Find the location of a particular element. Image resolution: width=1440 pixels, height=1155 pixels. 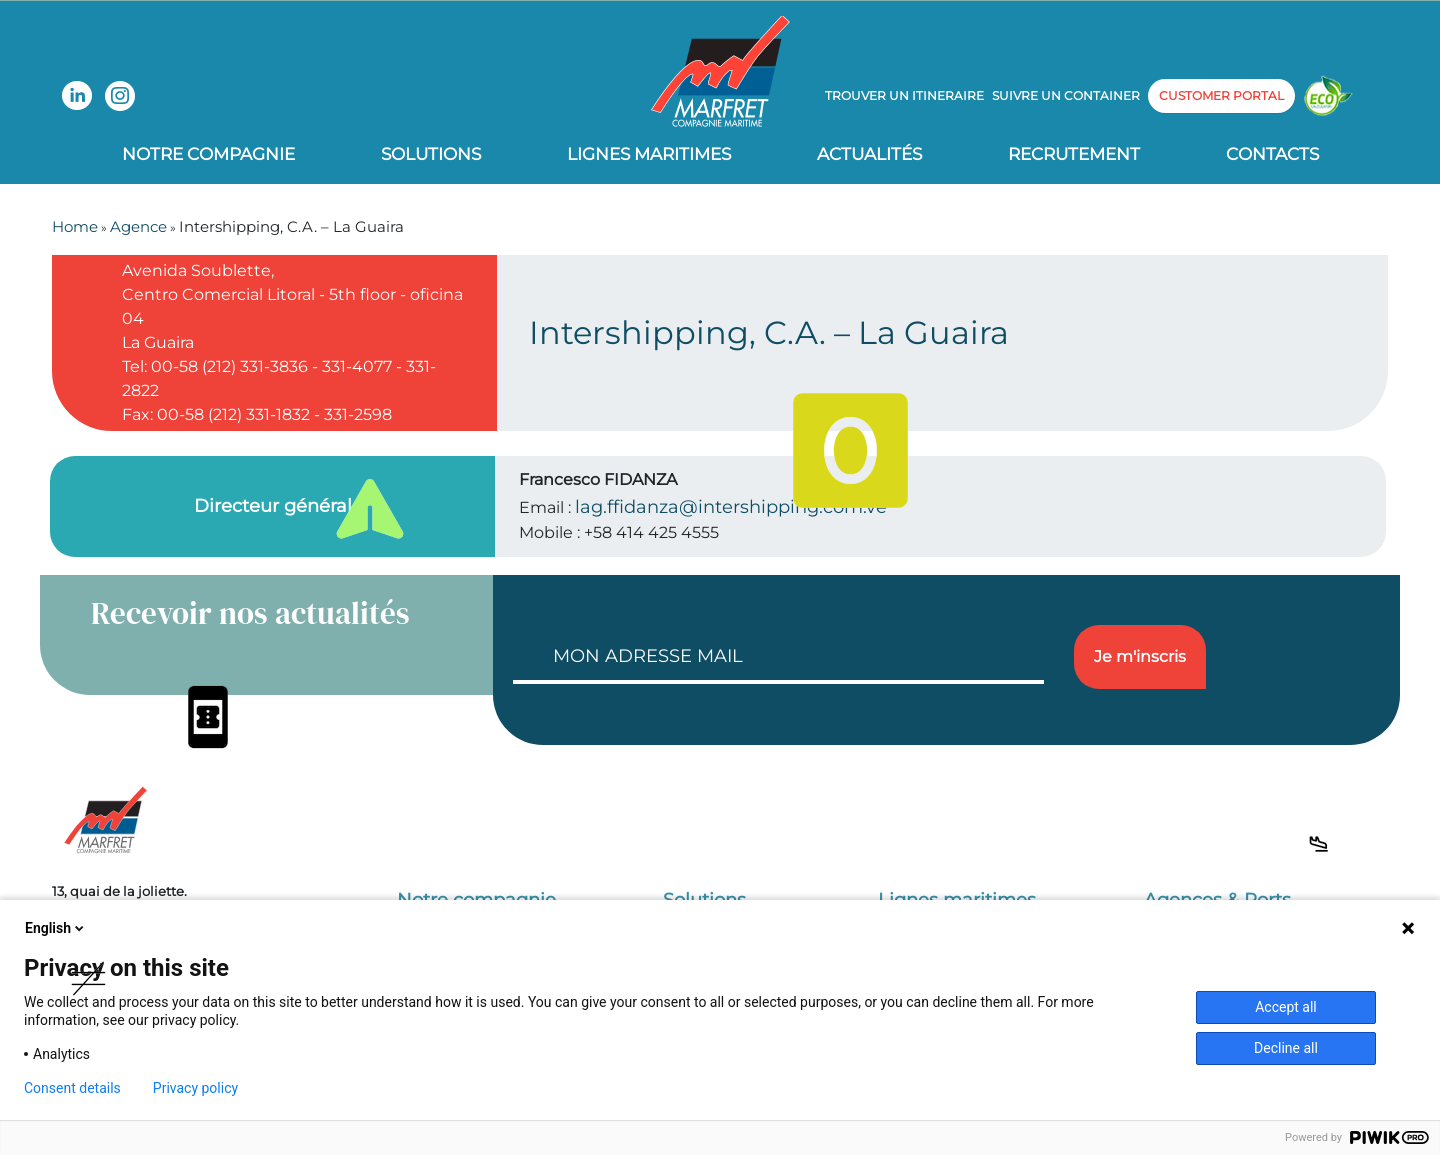

indicates flight arrival status is located at coordinates (1318, 844).